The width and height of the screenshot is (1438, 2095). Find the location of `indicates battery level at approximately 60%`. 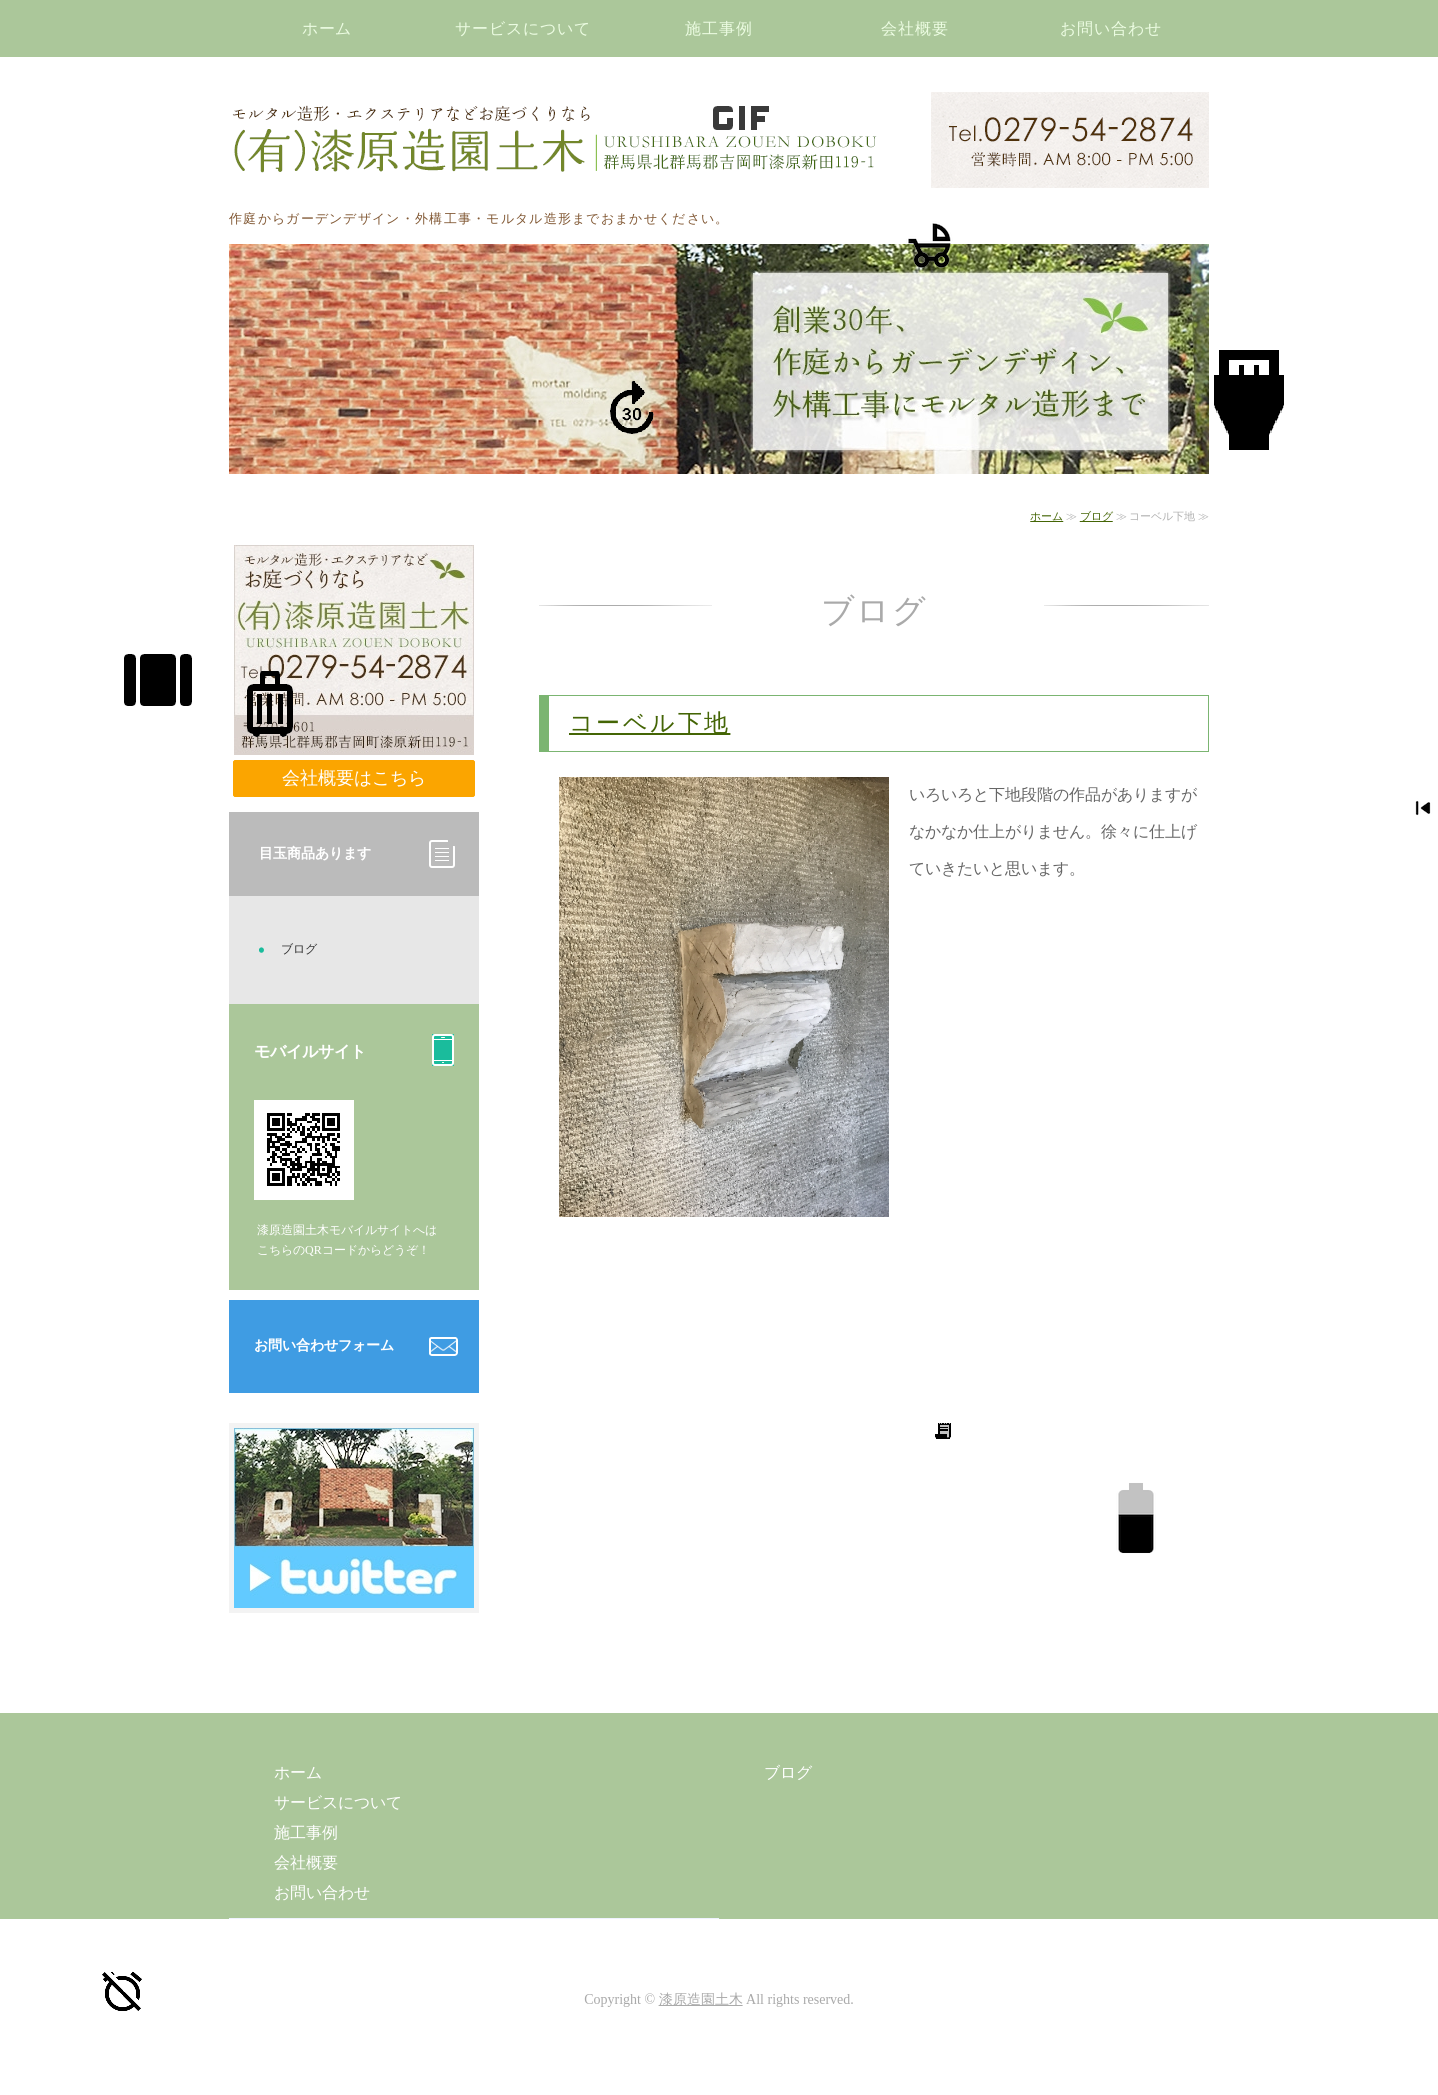

indicates battery level at approximately 60% is located at coordinates (1136, 1518).